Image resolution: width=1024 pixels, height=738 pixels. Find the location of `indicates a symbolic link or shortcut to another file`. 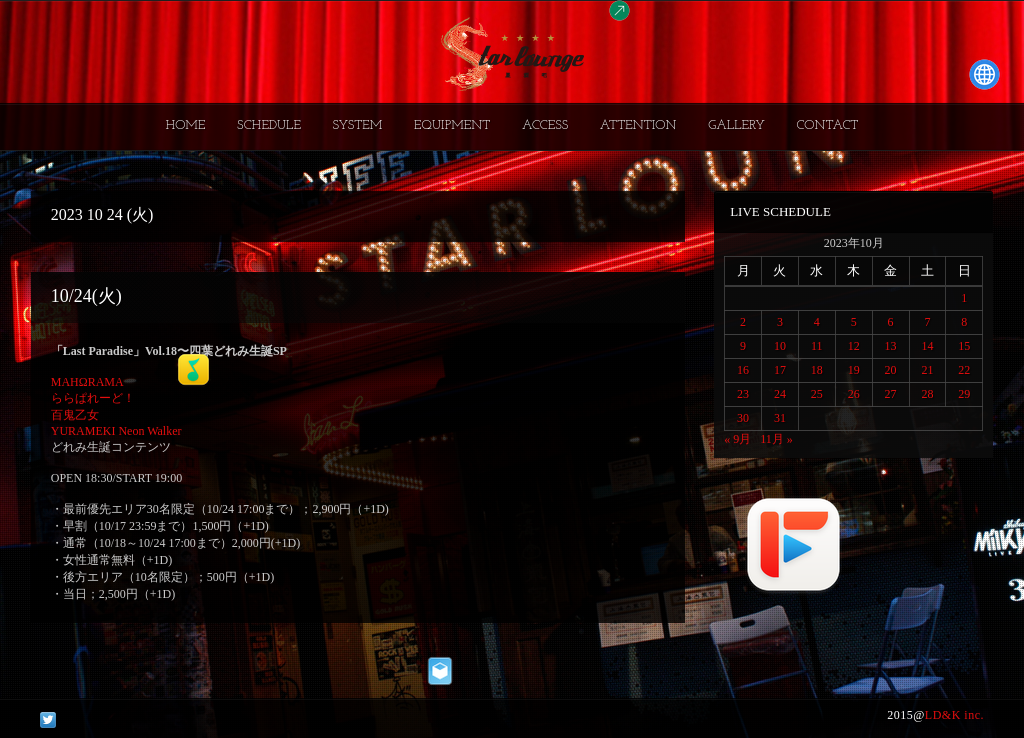

indicates a symbolic link or shortcut to another file is located at coordinates (619, 10).